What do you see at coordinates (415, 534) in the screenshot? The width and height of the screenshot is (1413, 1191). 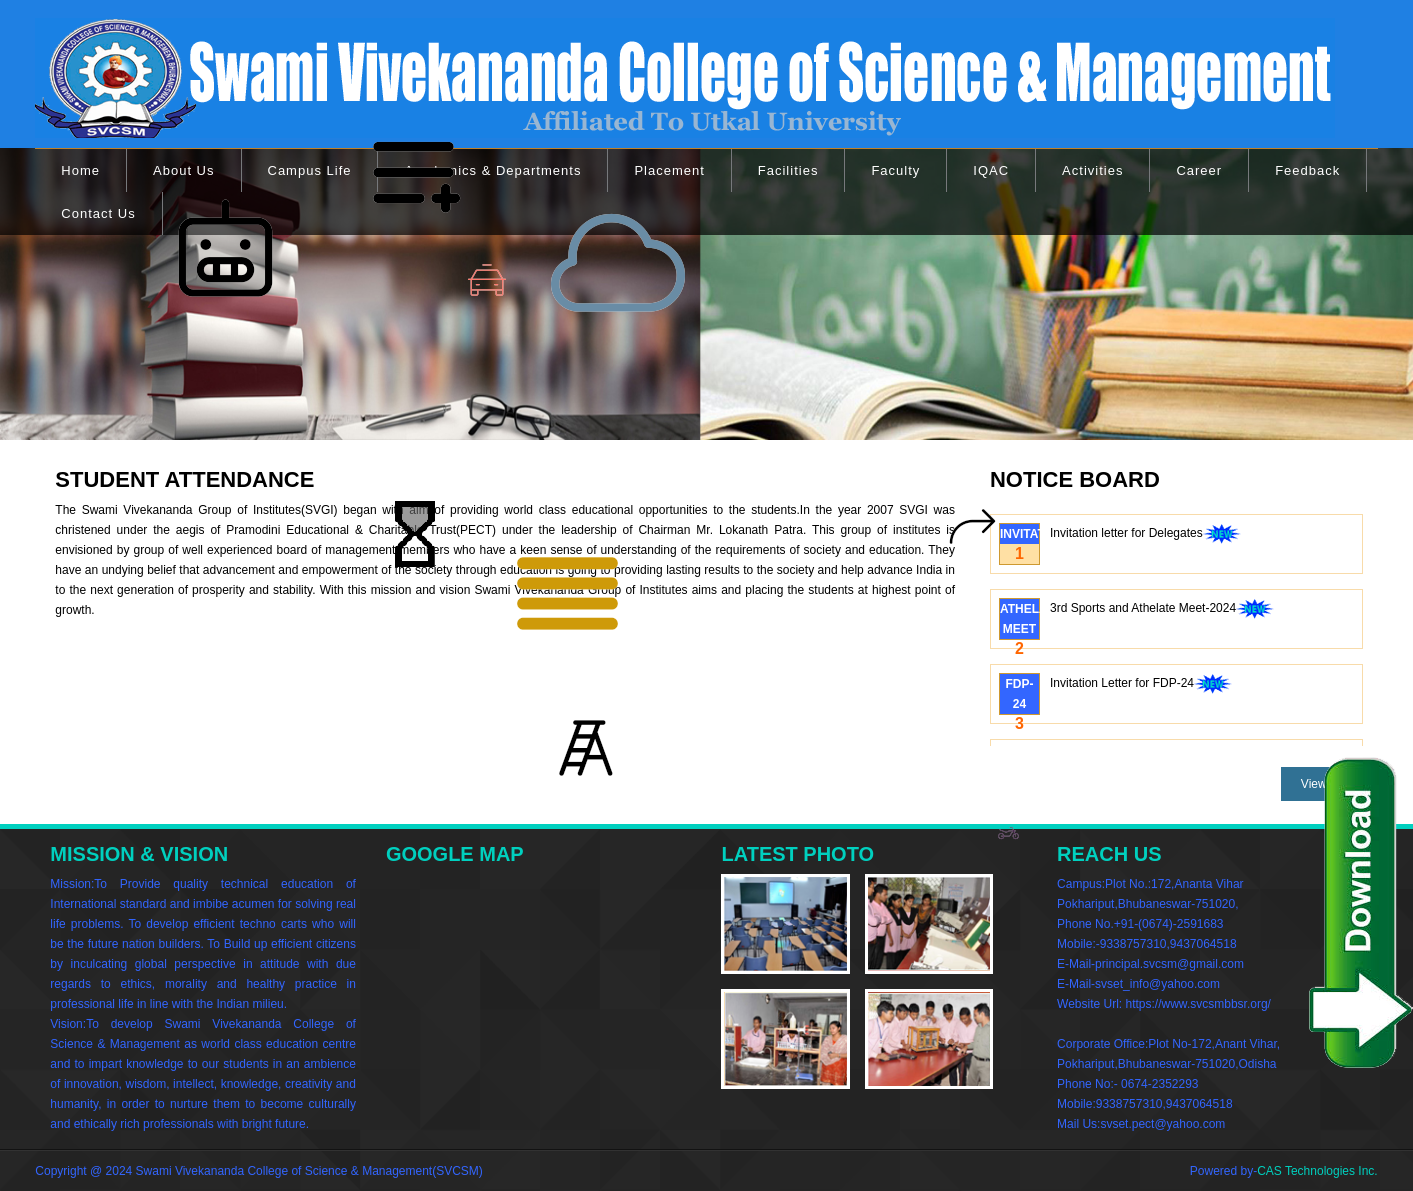 I see `indicates time remaining or process starting` at bounding box center [415, 534].